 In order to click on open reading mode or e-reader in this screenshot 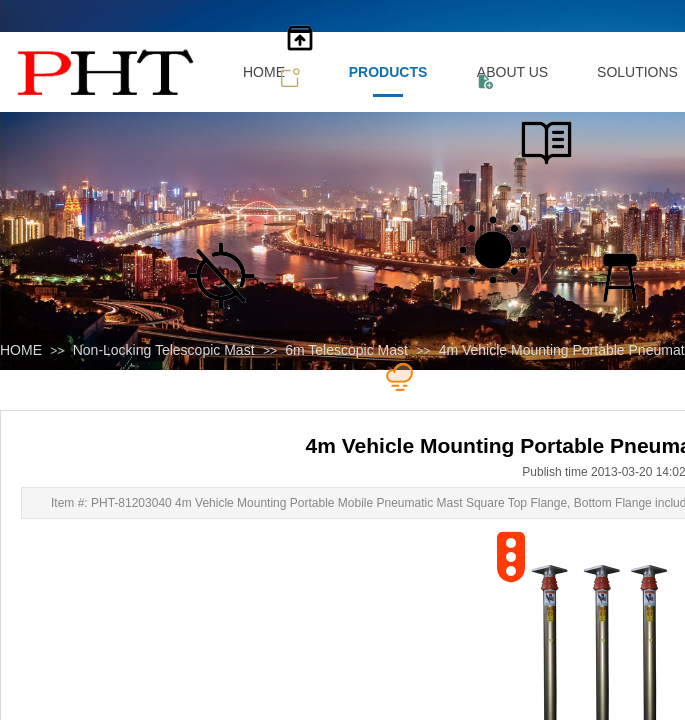, I will do `click(546, 139)`.